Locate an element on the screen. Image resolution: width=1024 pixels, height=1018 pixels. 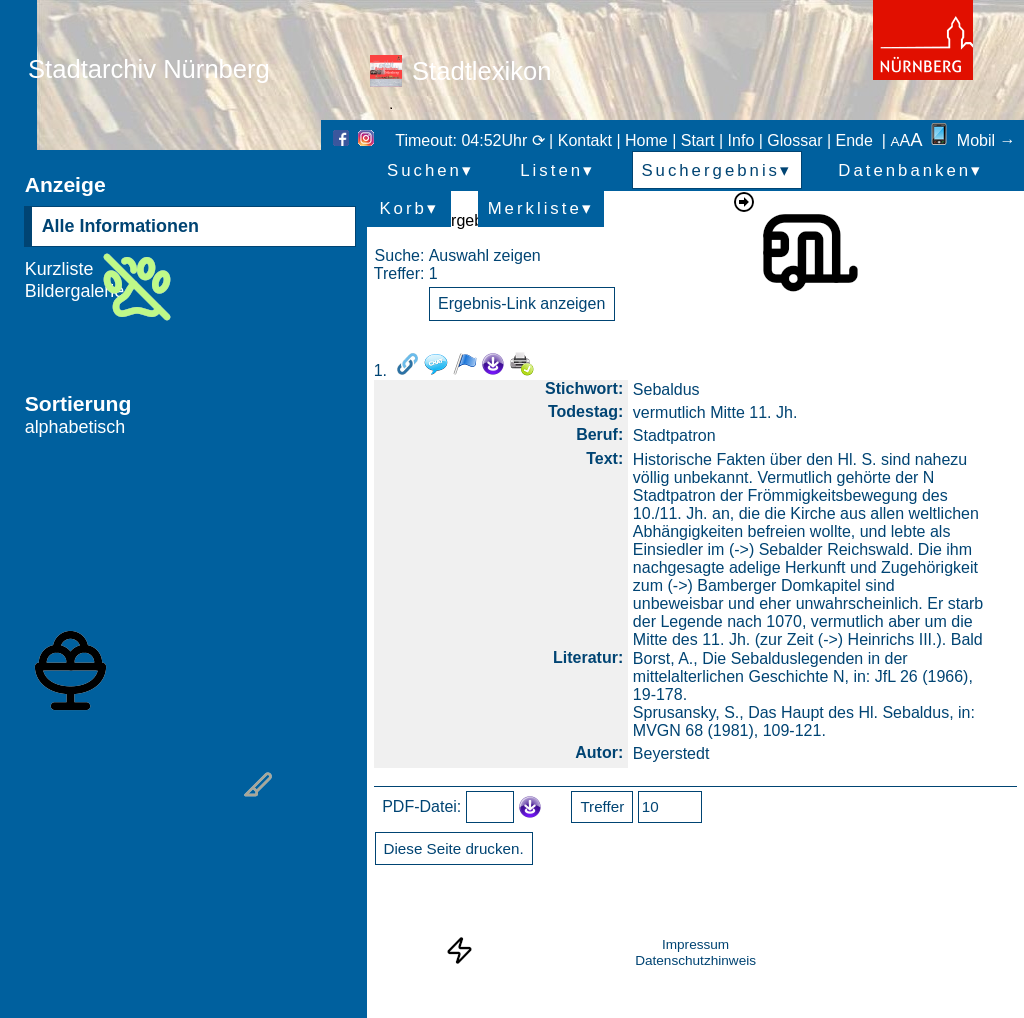
navigate to the next item or screen is located at coordinates (744, 202).